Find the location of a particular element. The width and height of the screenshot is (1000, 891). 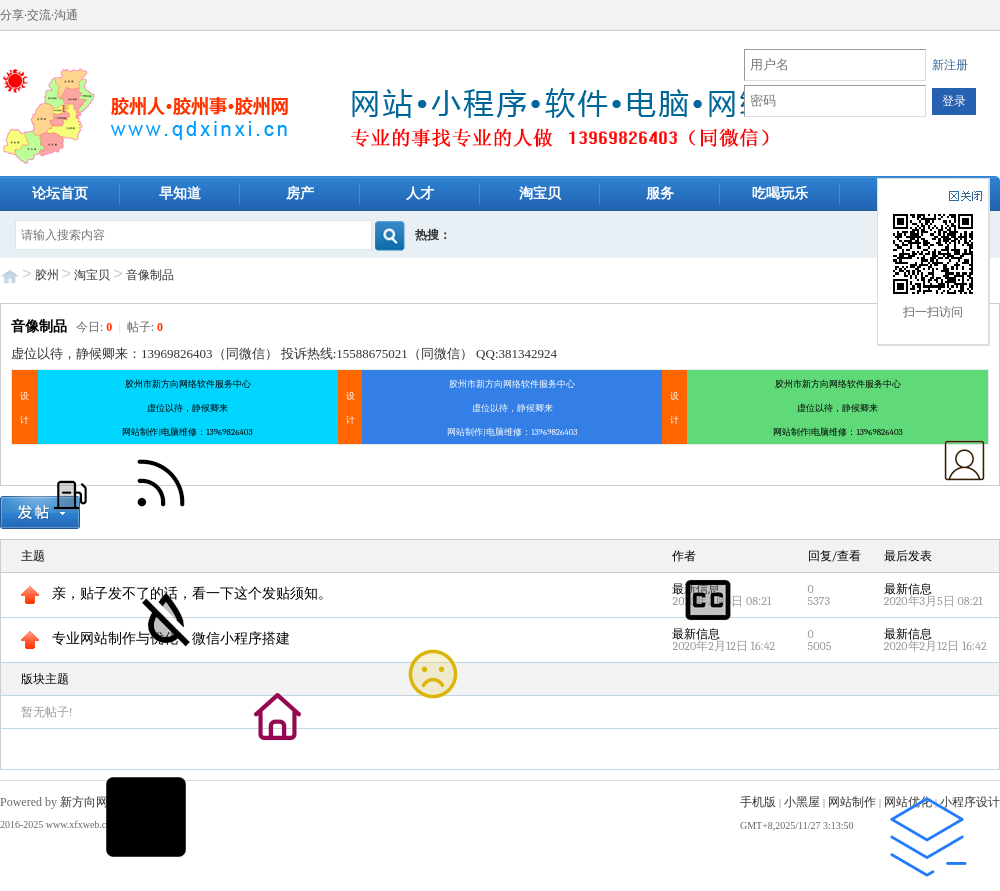

indicate negative feedback or dissatisfaction is located at coordinates (433, 674).